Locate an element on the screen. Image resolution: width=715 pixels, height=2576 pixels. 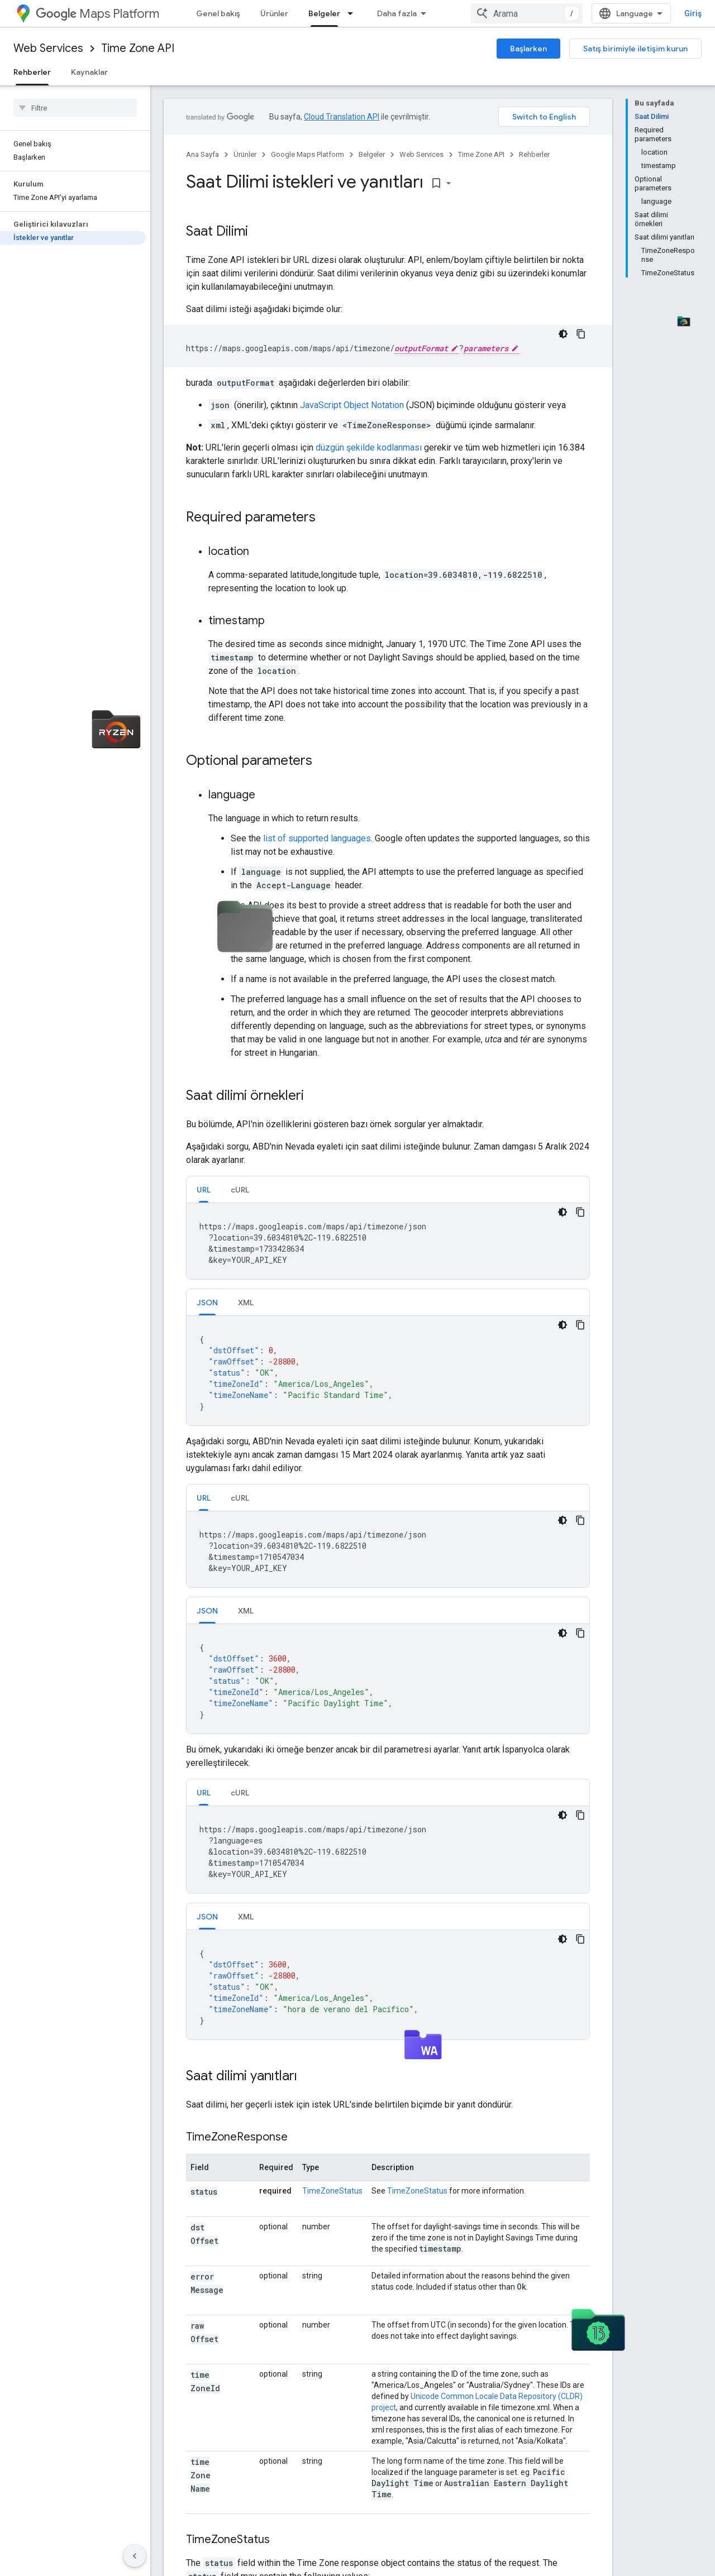
open daz 3d project files folder is located at coordinates (684, 322).